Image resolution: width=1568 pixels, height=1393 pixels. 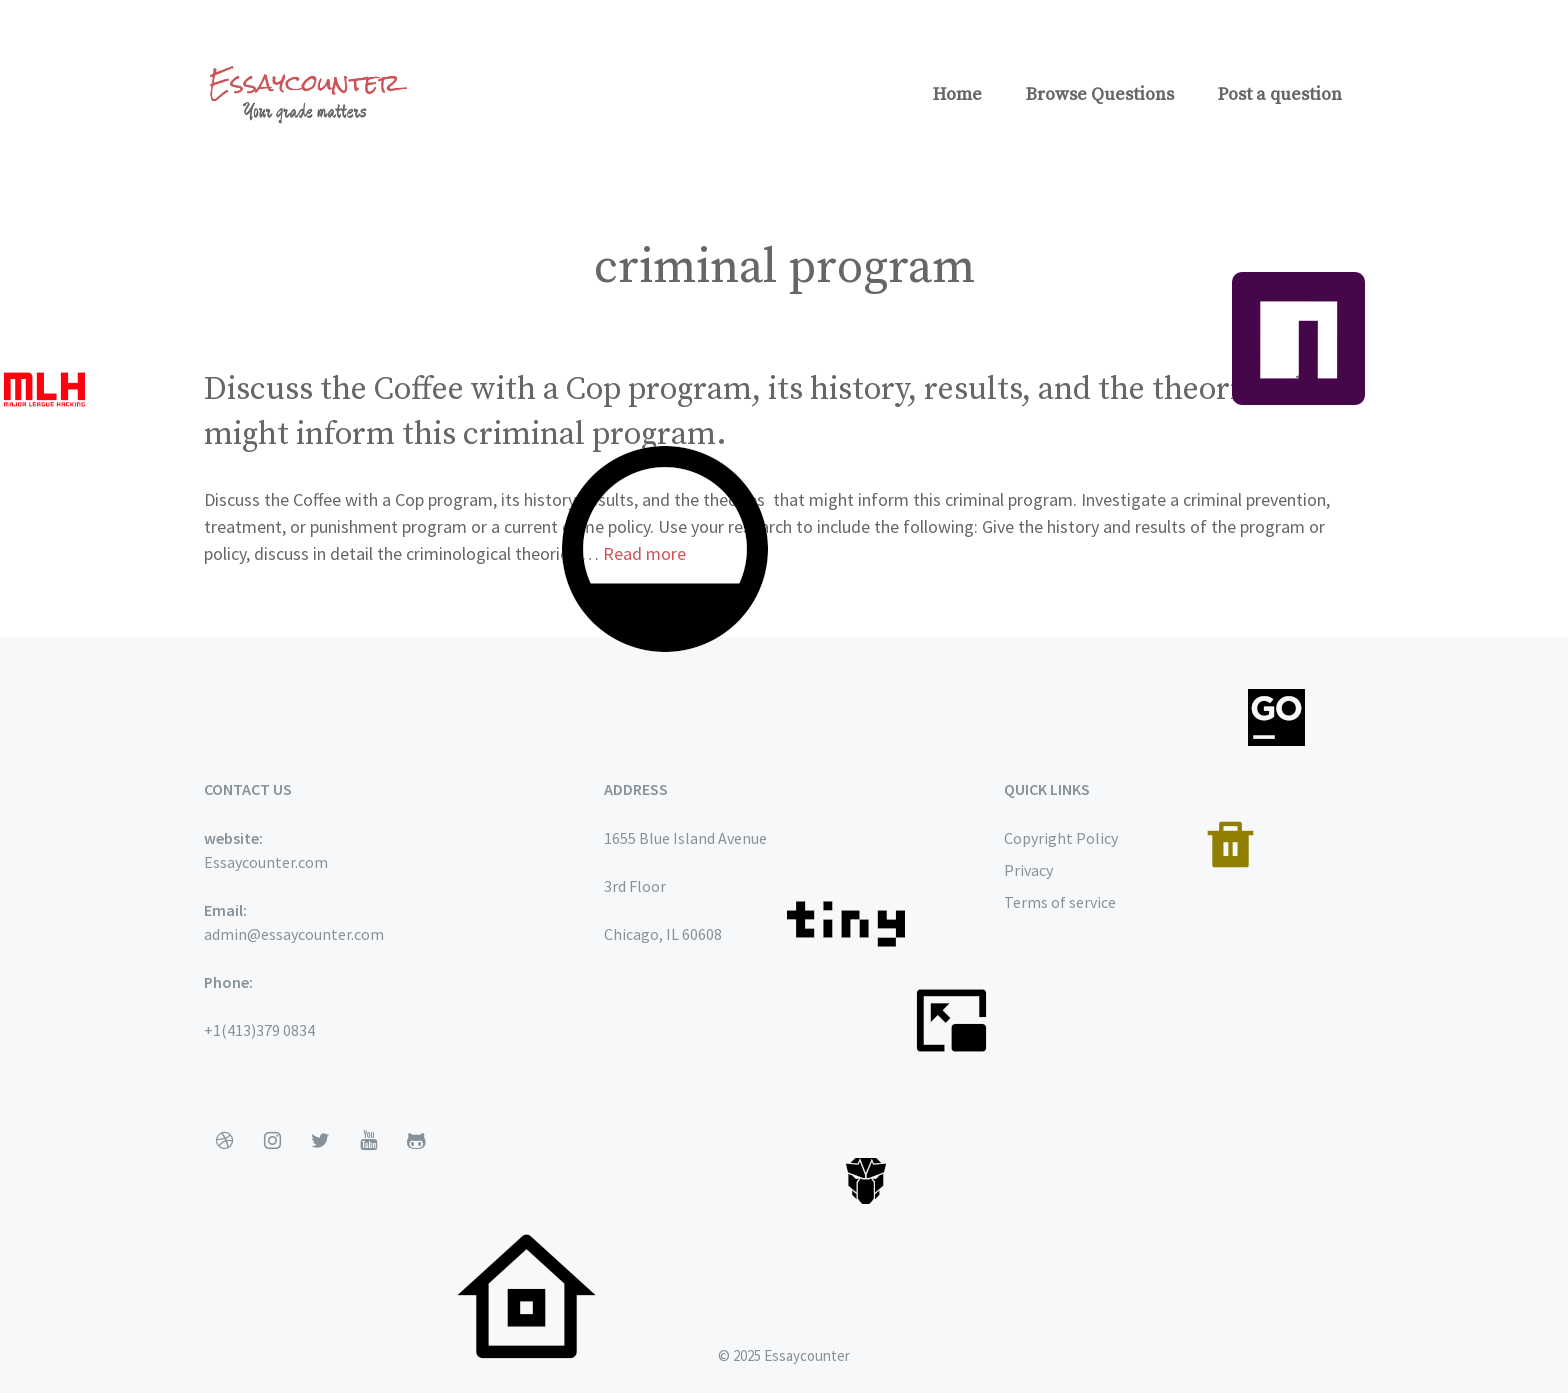 I want to click on PrimeVue UI component library logo, so click(x=866, y=1181).